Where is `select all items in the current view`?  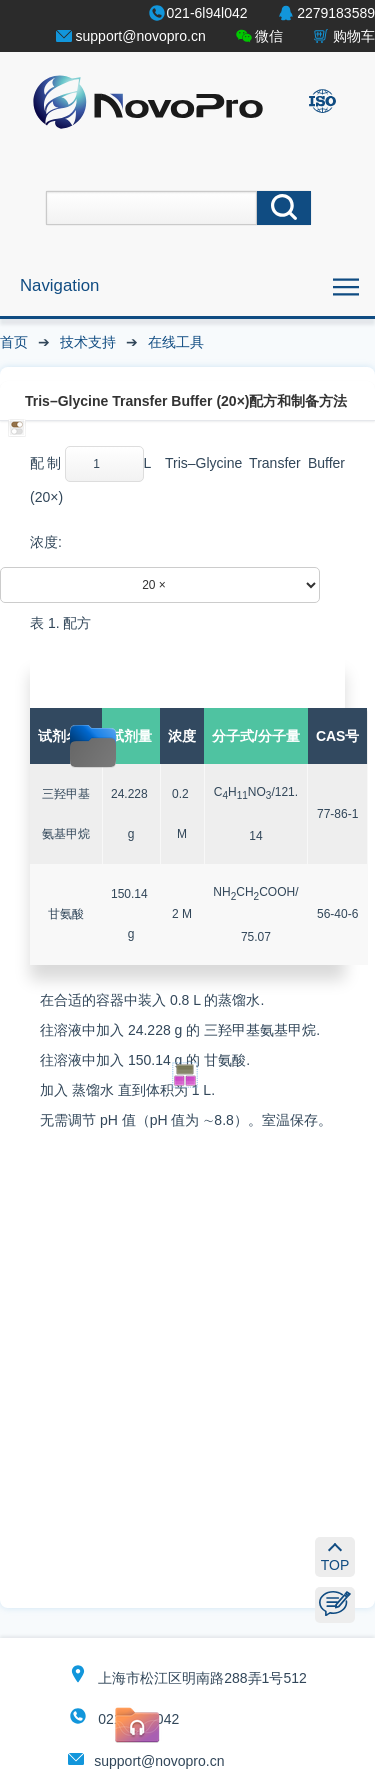 select all items in the current view is located at coordinates (185, 1075).